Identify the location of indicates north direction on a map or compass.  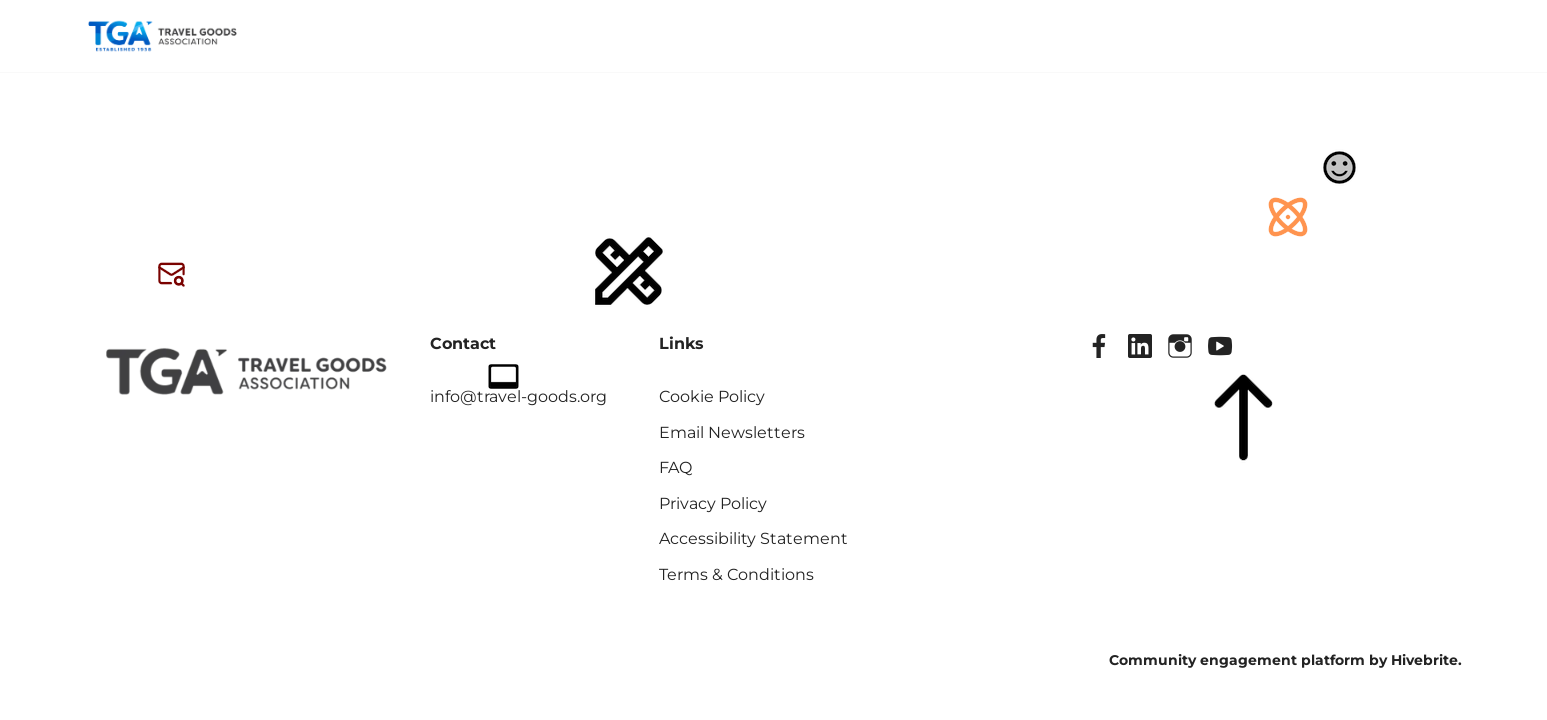
(1243, 416).